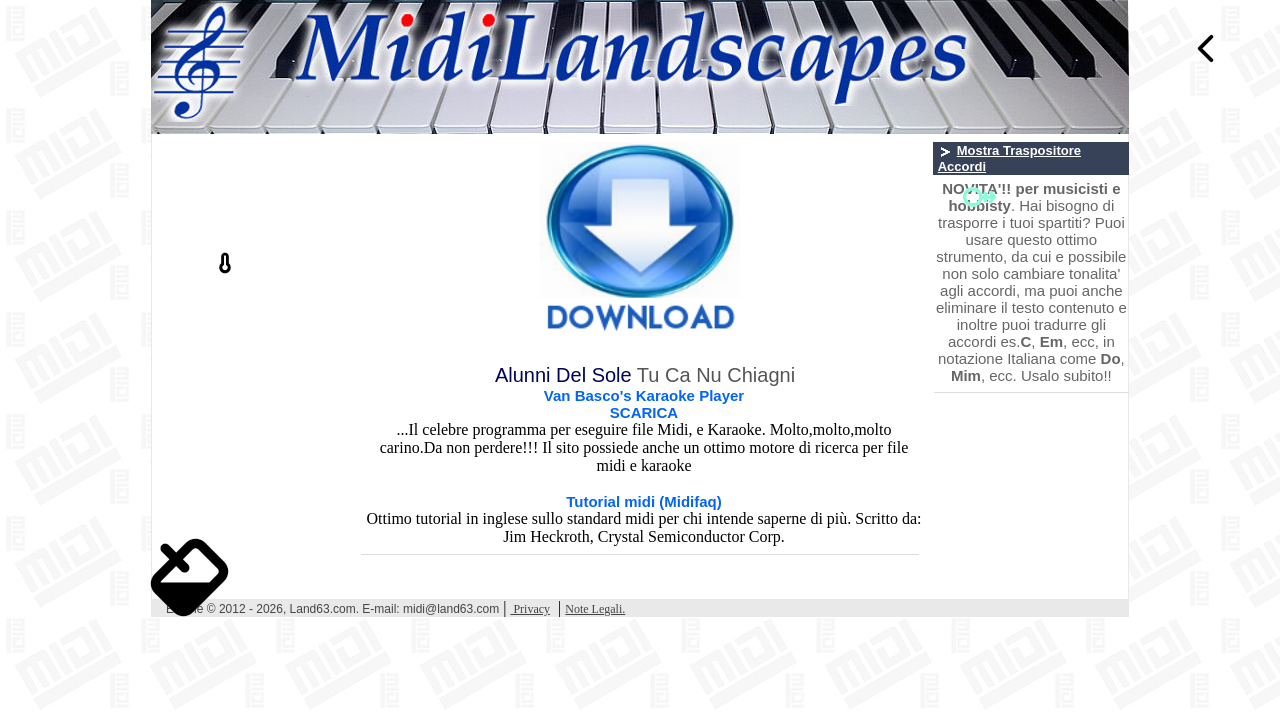 This screenshot has height=720, width=1280. I want to click on go back to the previous screen, so click(1207, 48).